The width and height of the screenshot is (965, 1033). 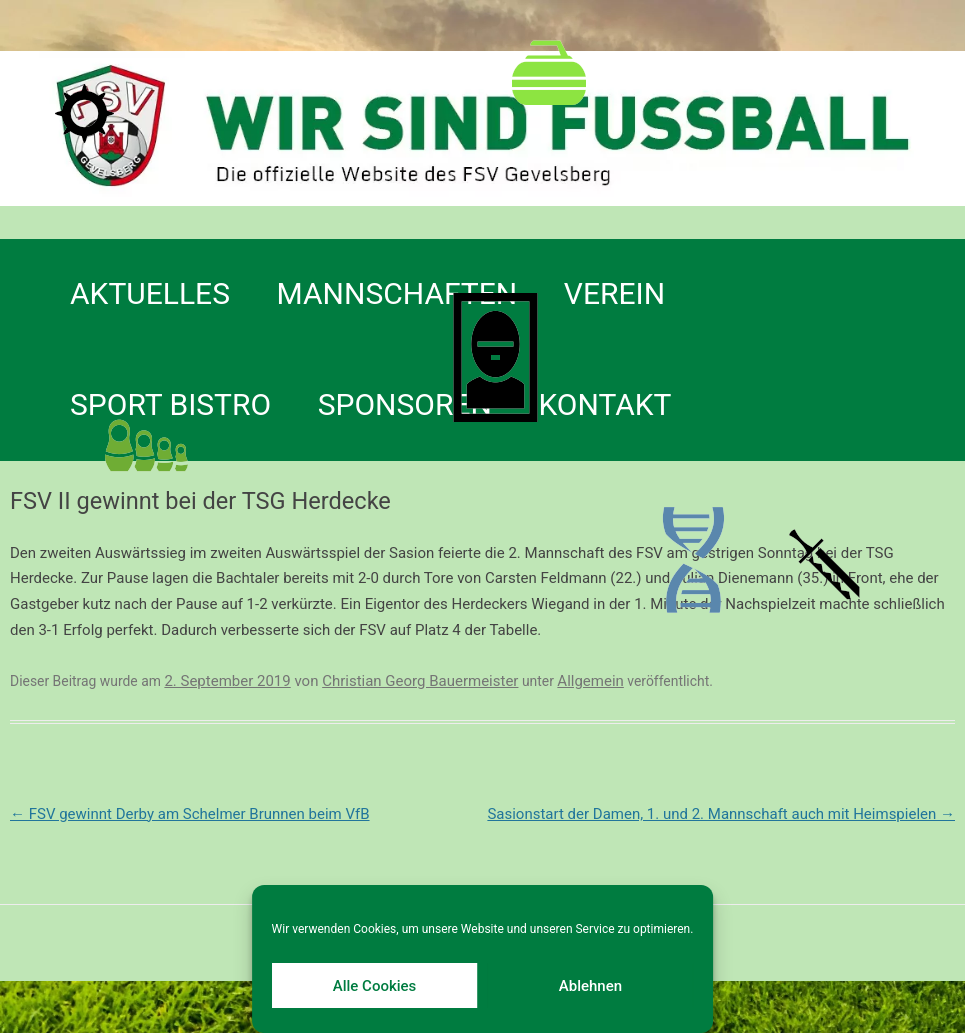 What do you see at coordinates (694, 560) in the screenshot?
I see `access genetic or DNA-related features` at bounding box center [694, 560].